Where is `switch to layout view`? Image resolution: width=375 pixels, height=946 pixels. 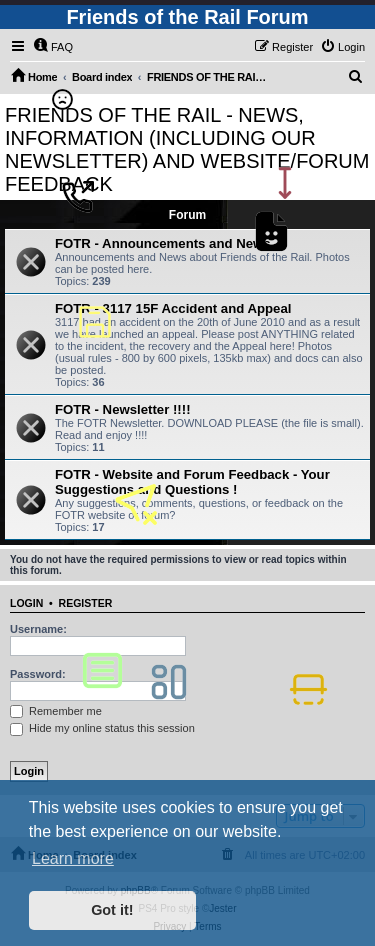 switch to layout view is located at coordinates (169, 682).